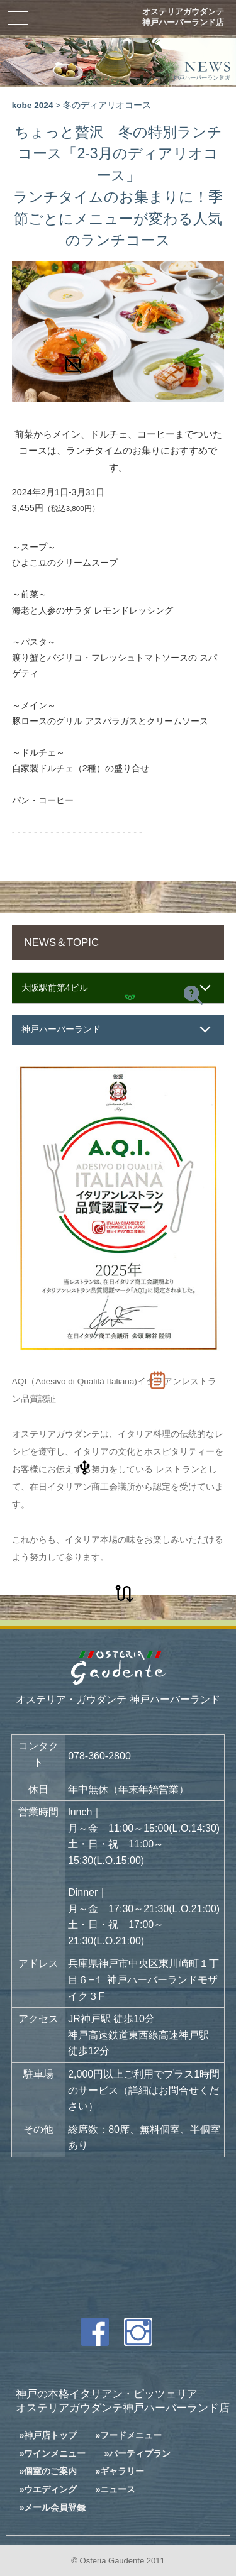  What do you see at coordinates (157, 1380) in the screenshot?
I see `view or edit notes` at bounding box center [157, 1380].